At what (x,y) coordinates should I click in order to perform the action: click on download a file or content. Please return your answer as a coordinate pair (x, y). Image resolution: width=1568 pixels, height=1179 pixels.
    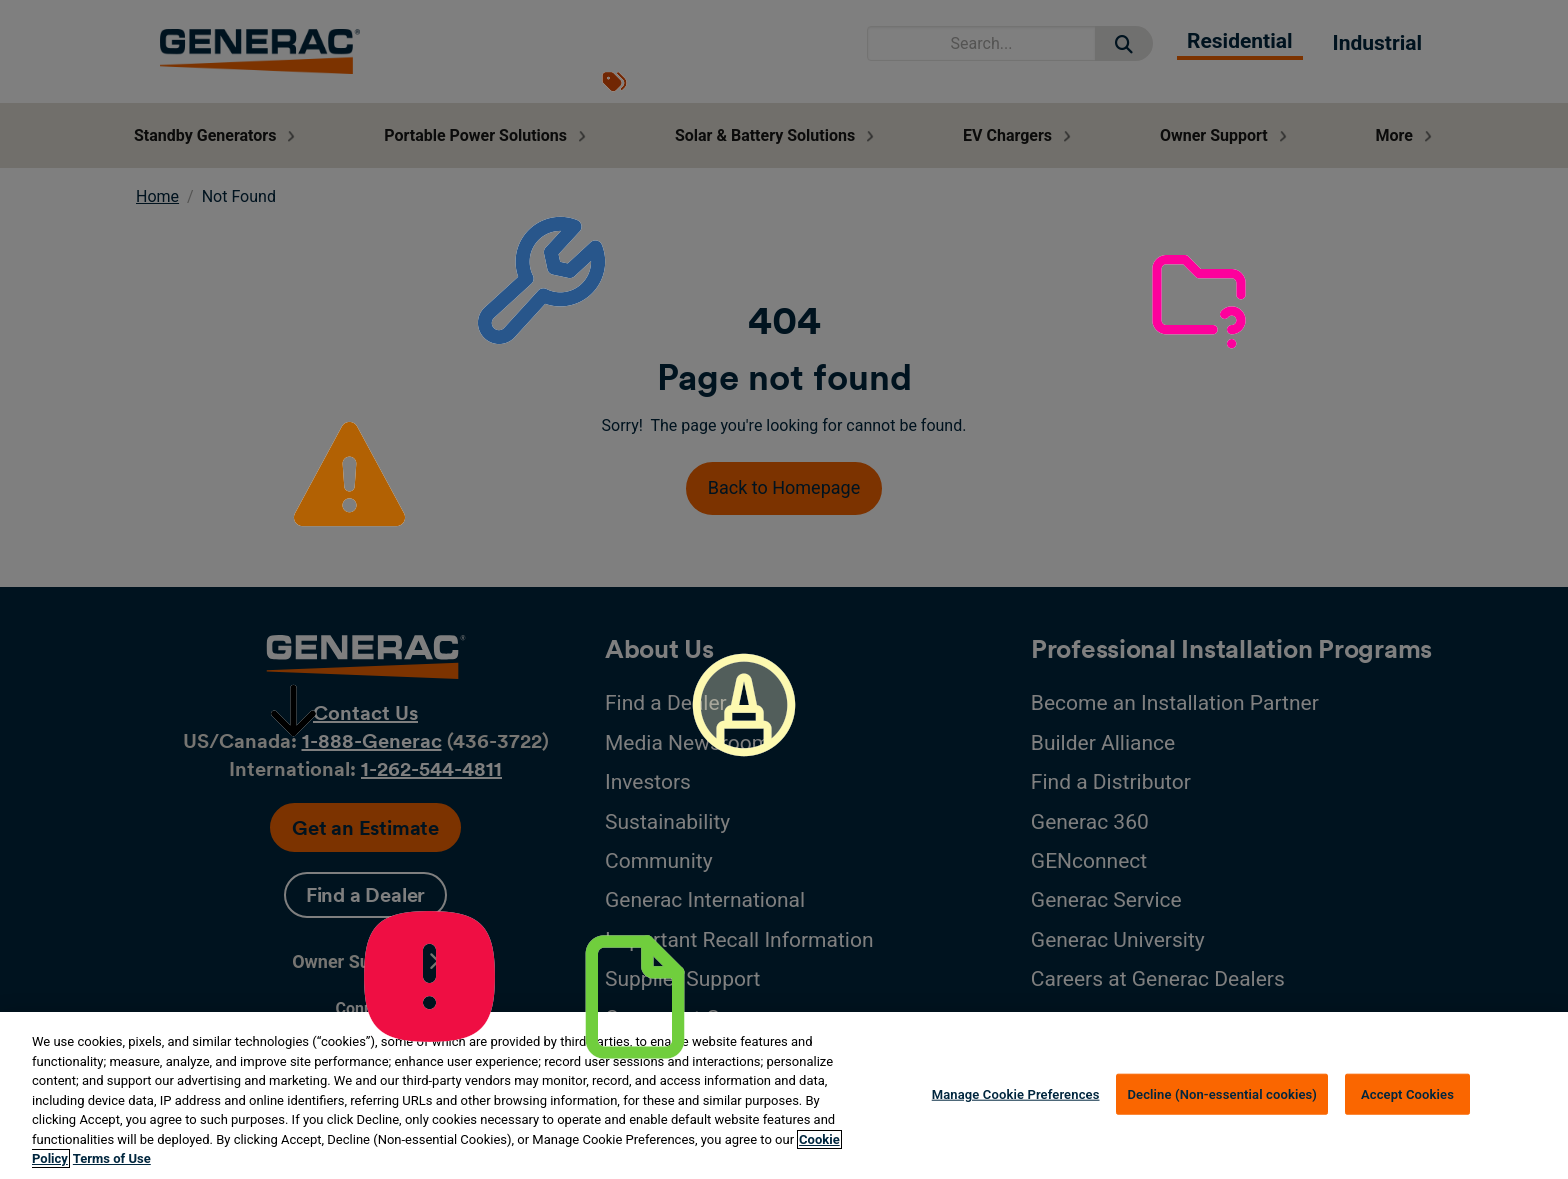
    Looking at the image, I should click on (293, 710).